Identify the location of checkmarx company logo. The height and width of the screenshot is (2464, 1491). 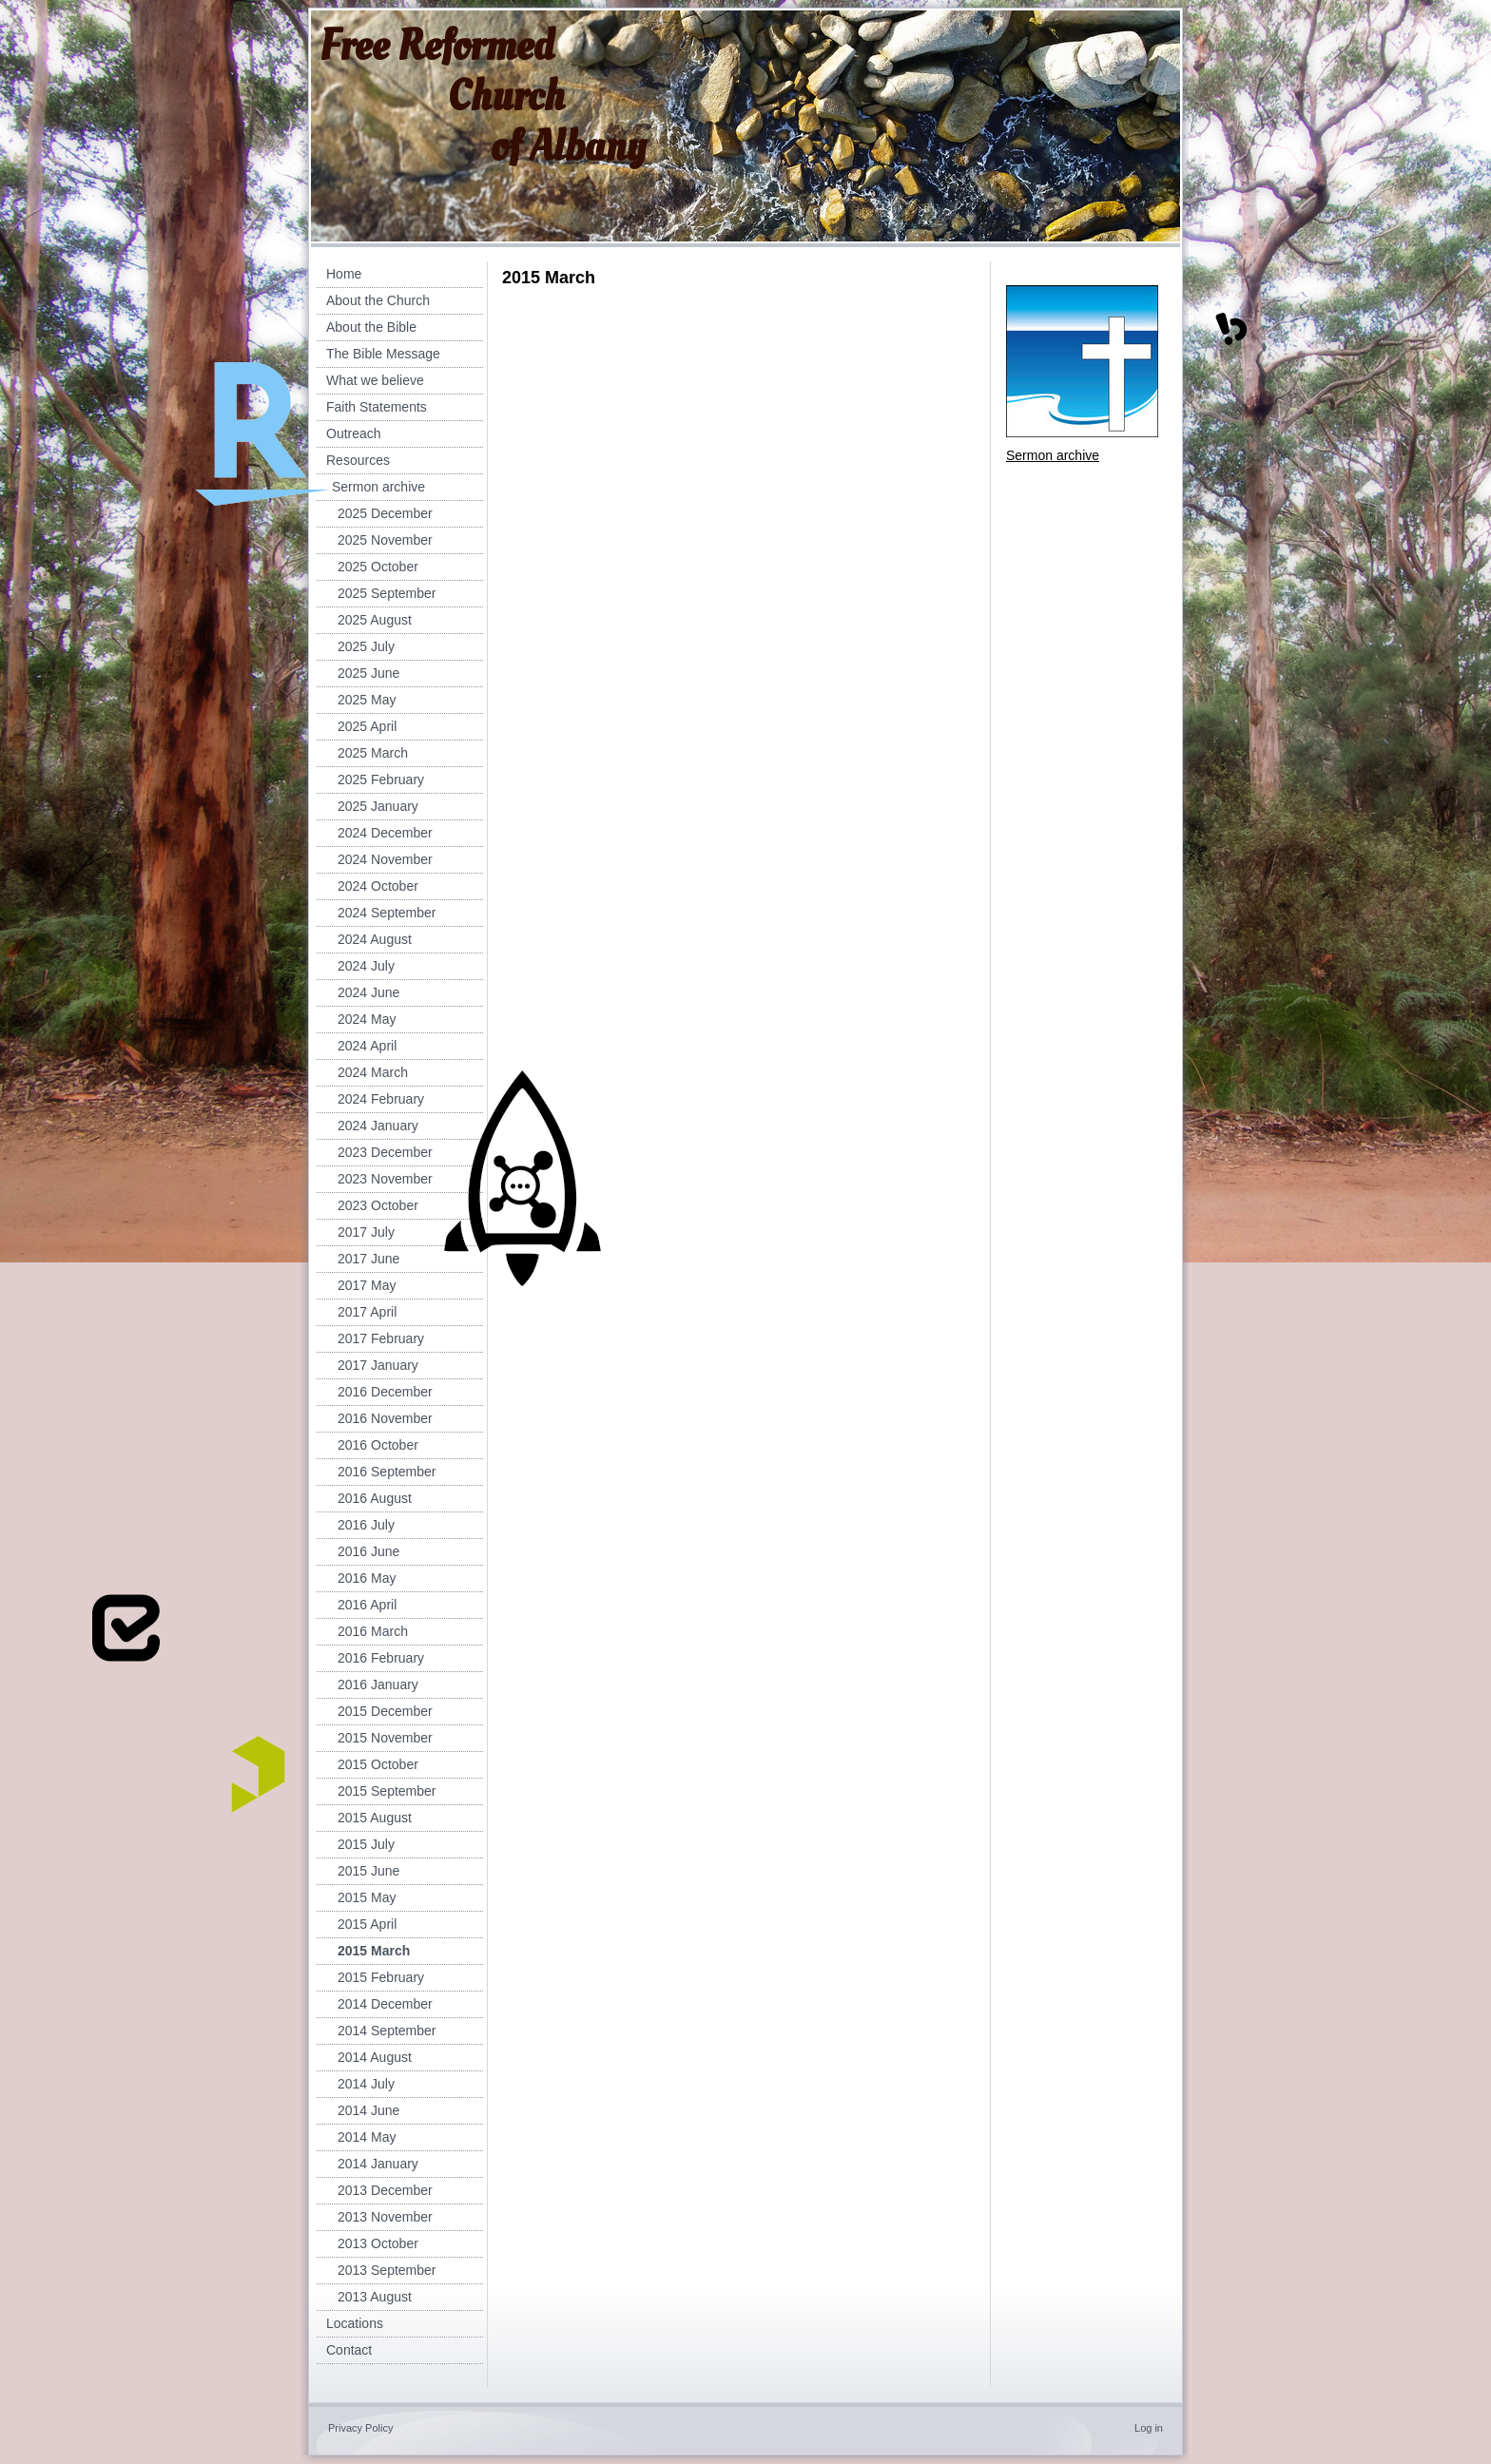
(126, 1627).